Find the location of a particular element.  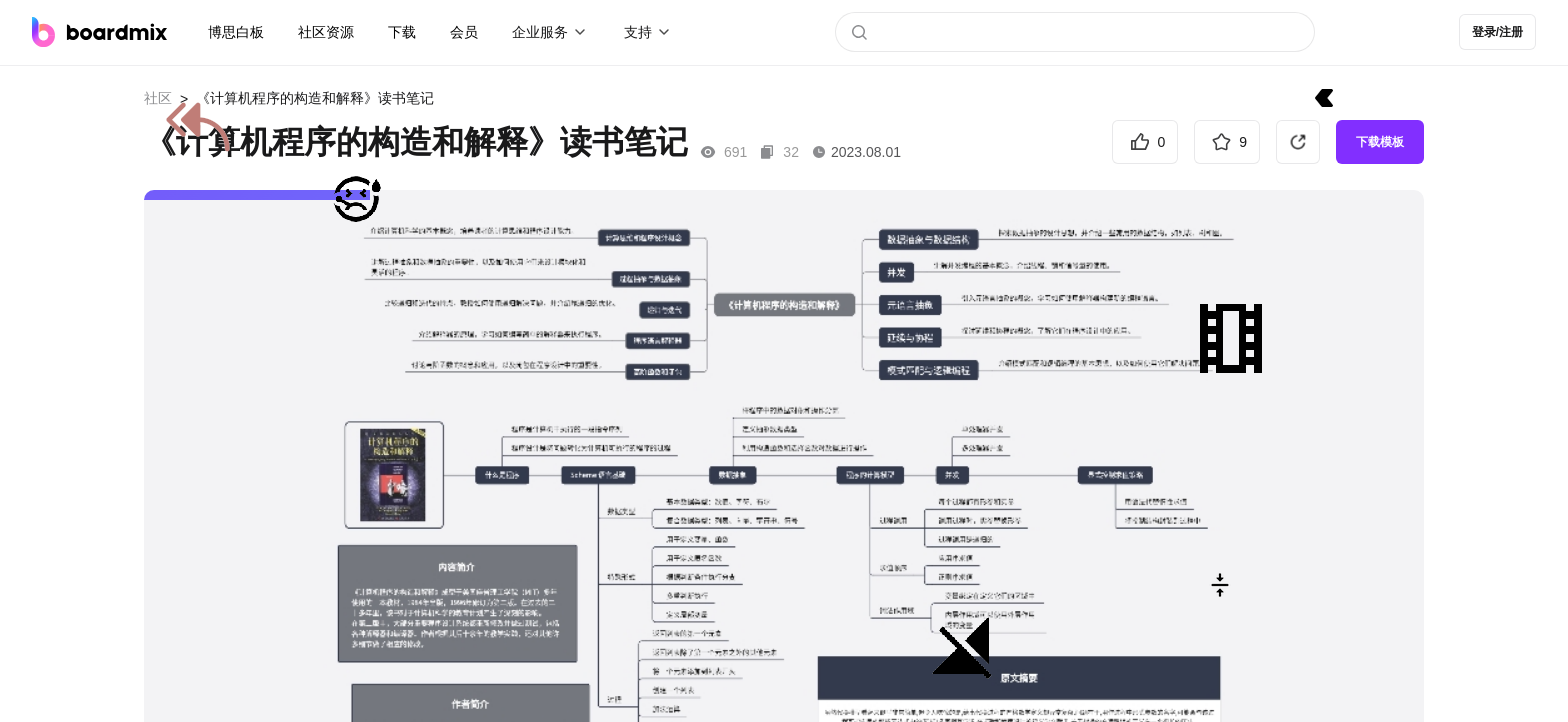

center content vertically is located at coordinates (1220, 585).